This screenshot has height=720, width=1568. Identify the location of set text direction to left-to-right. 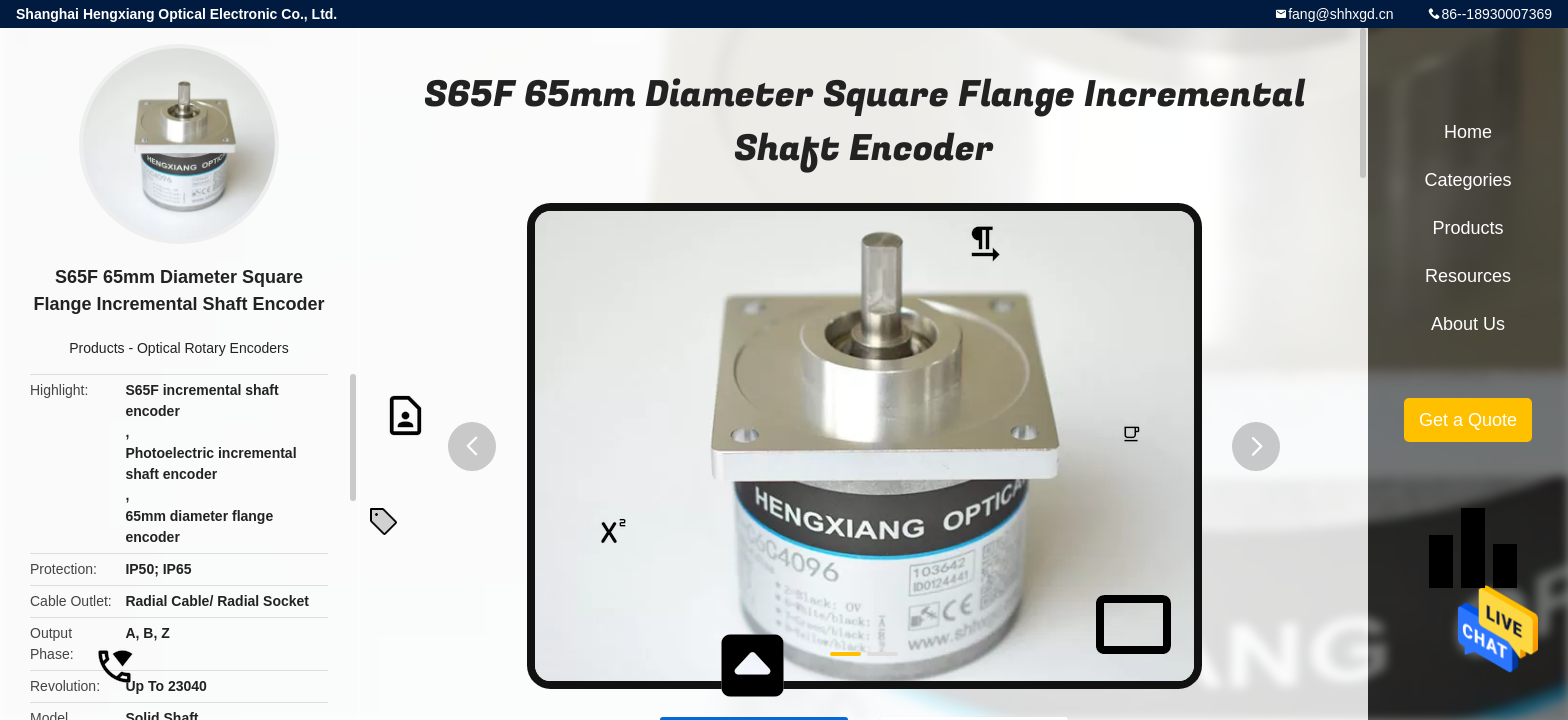
(984, 244).